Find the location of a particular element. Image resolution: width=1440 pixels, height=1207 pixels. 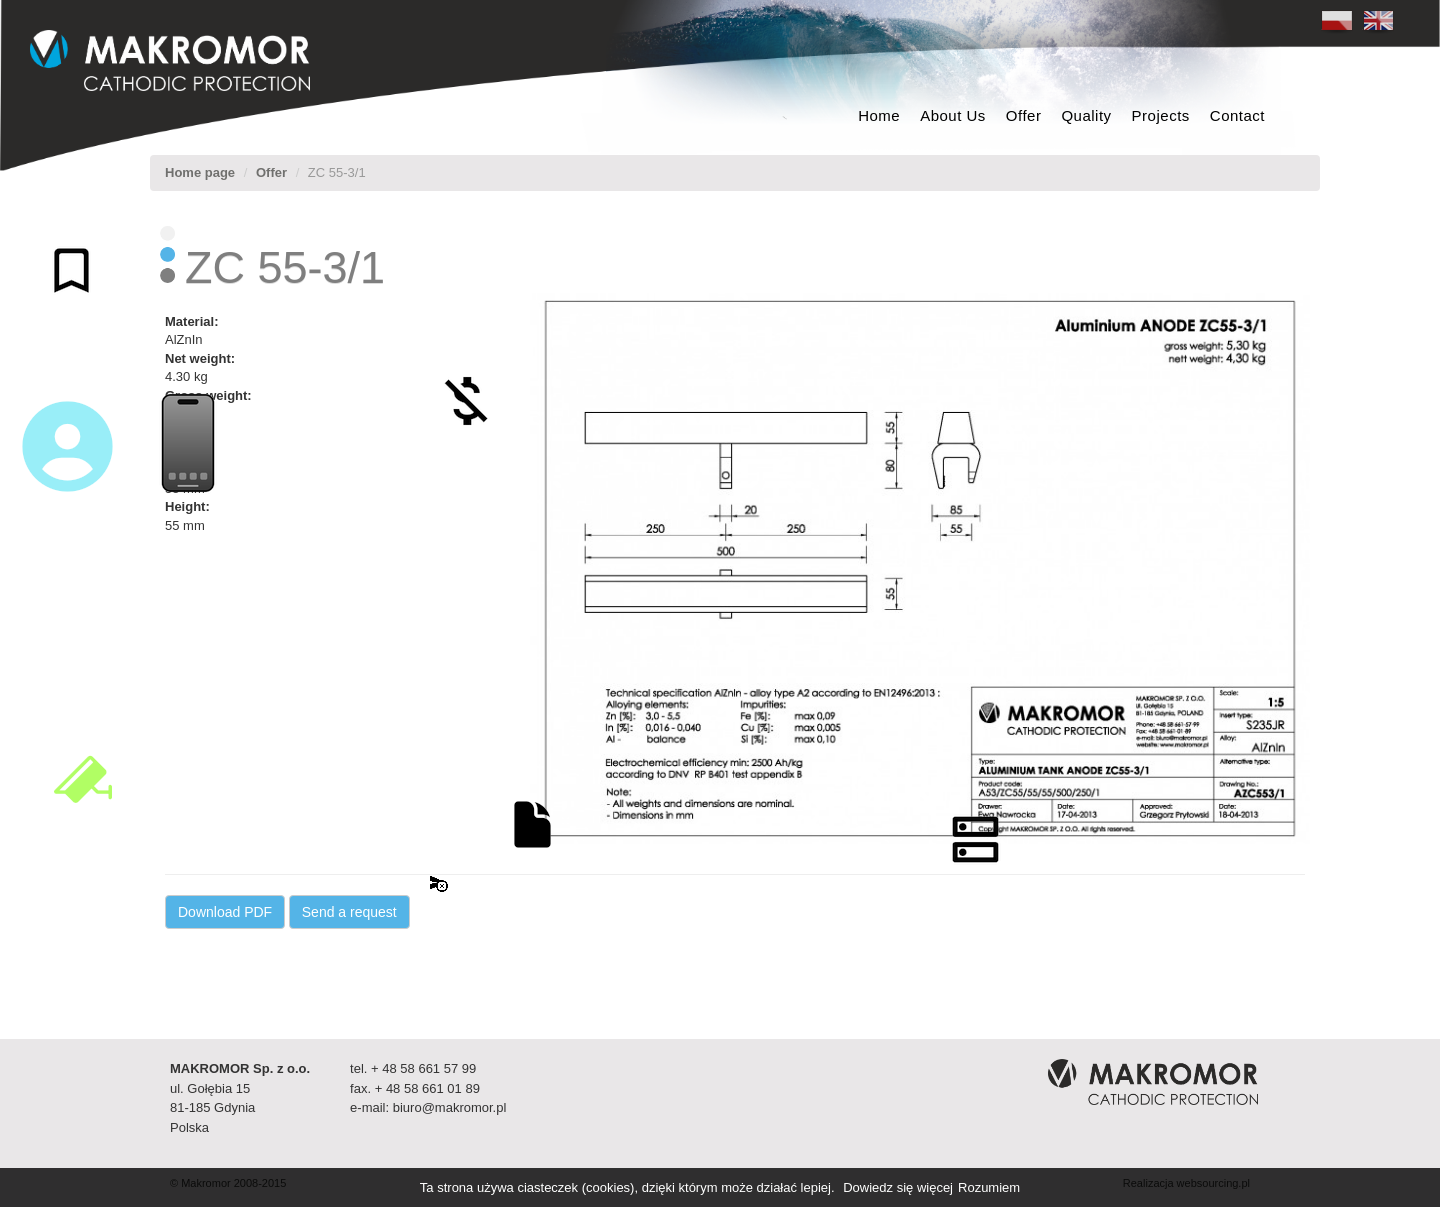

indicates no cost or free item is located at coordinates (466, 401).